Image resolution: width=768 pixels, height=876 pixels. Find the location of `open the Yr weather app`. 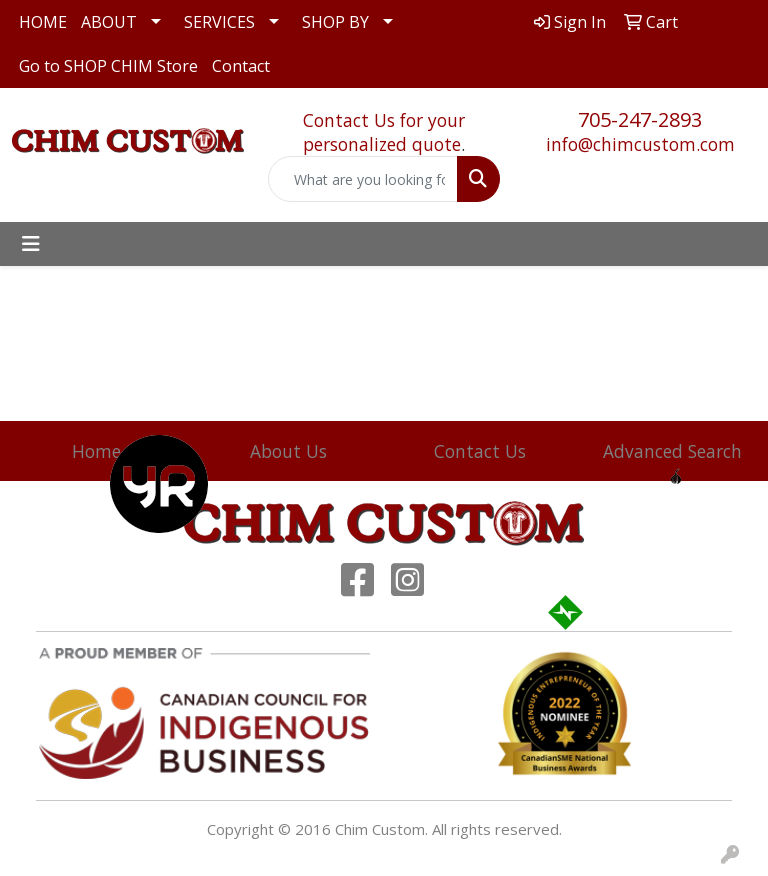

open the Yr weather app is located at coordinates (159, 484).